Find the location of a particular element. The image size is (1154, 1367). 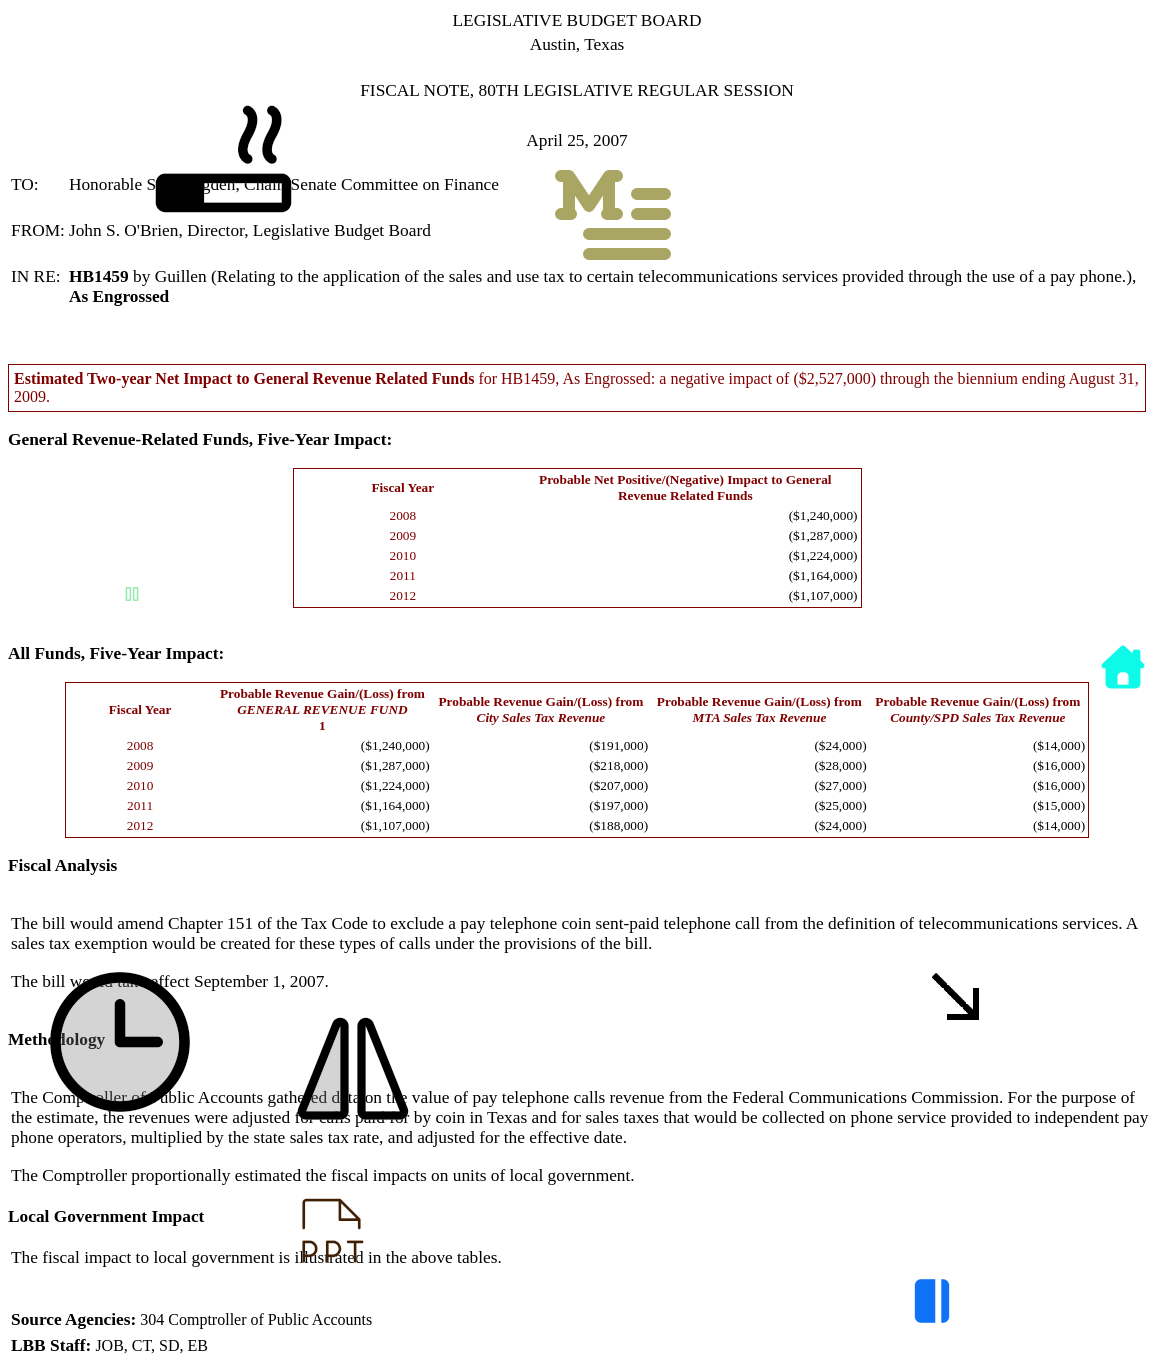

open your journal or notebook is located at coordinates (932, 1301).